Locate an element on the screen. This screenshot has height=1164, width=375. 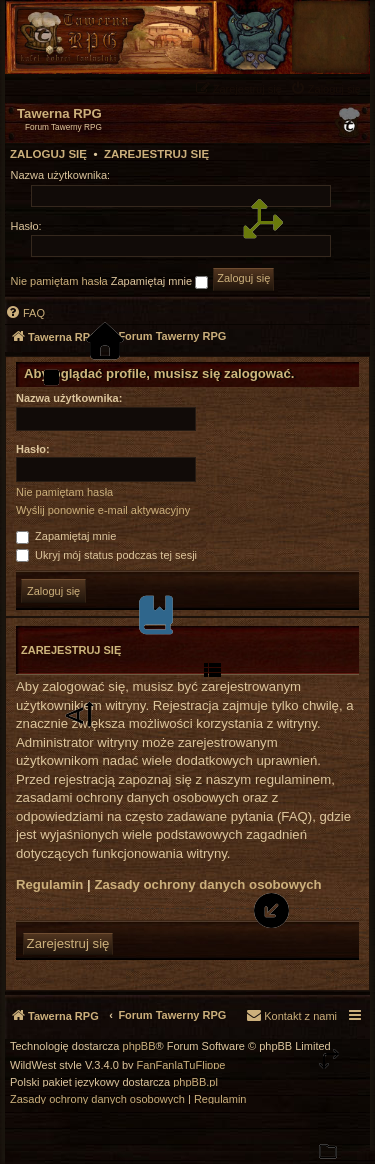
rotate text direction upward is located at coordinates (80, 714).